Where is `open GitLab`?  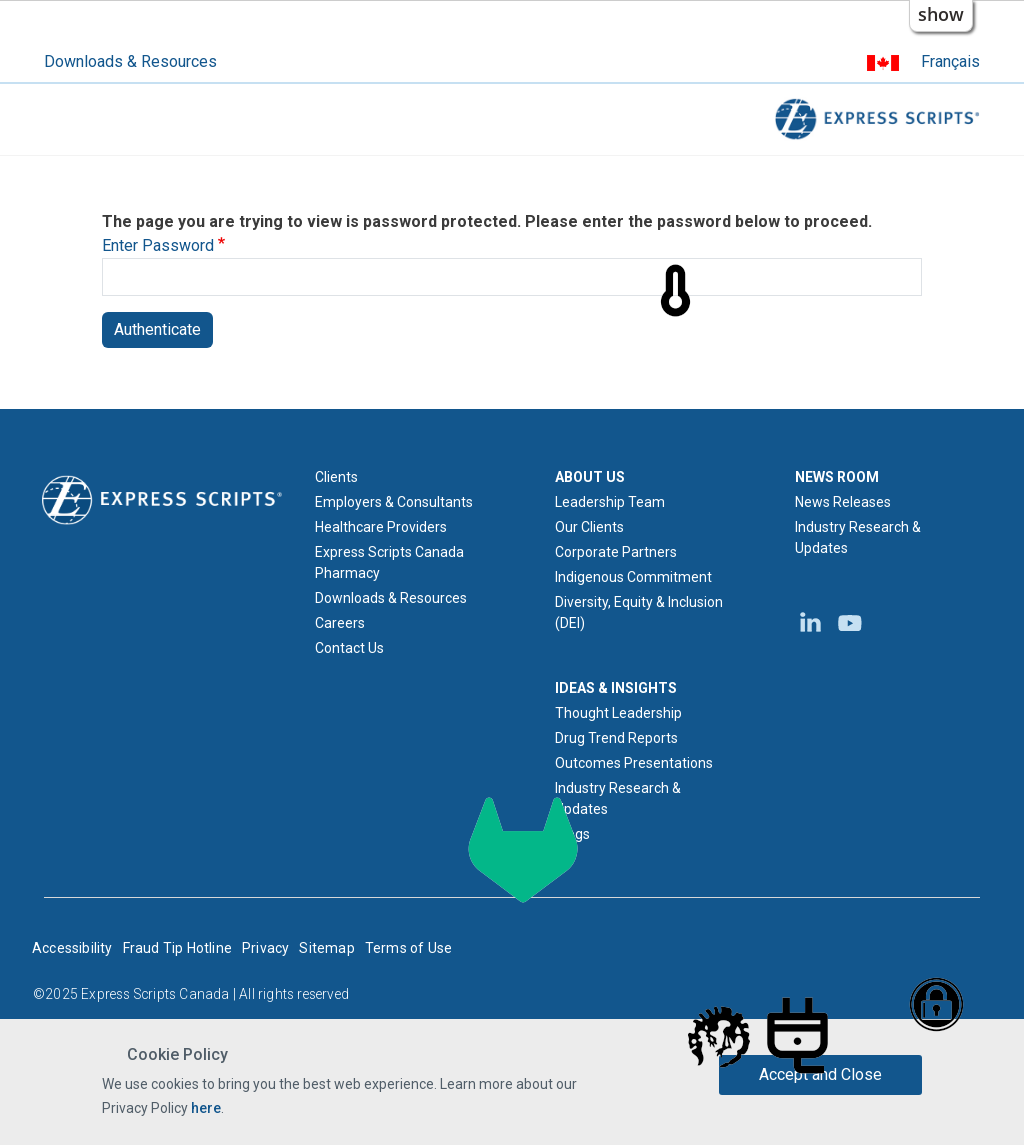
open GitLab is located at coordinates (523, 850).